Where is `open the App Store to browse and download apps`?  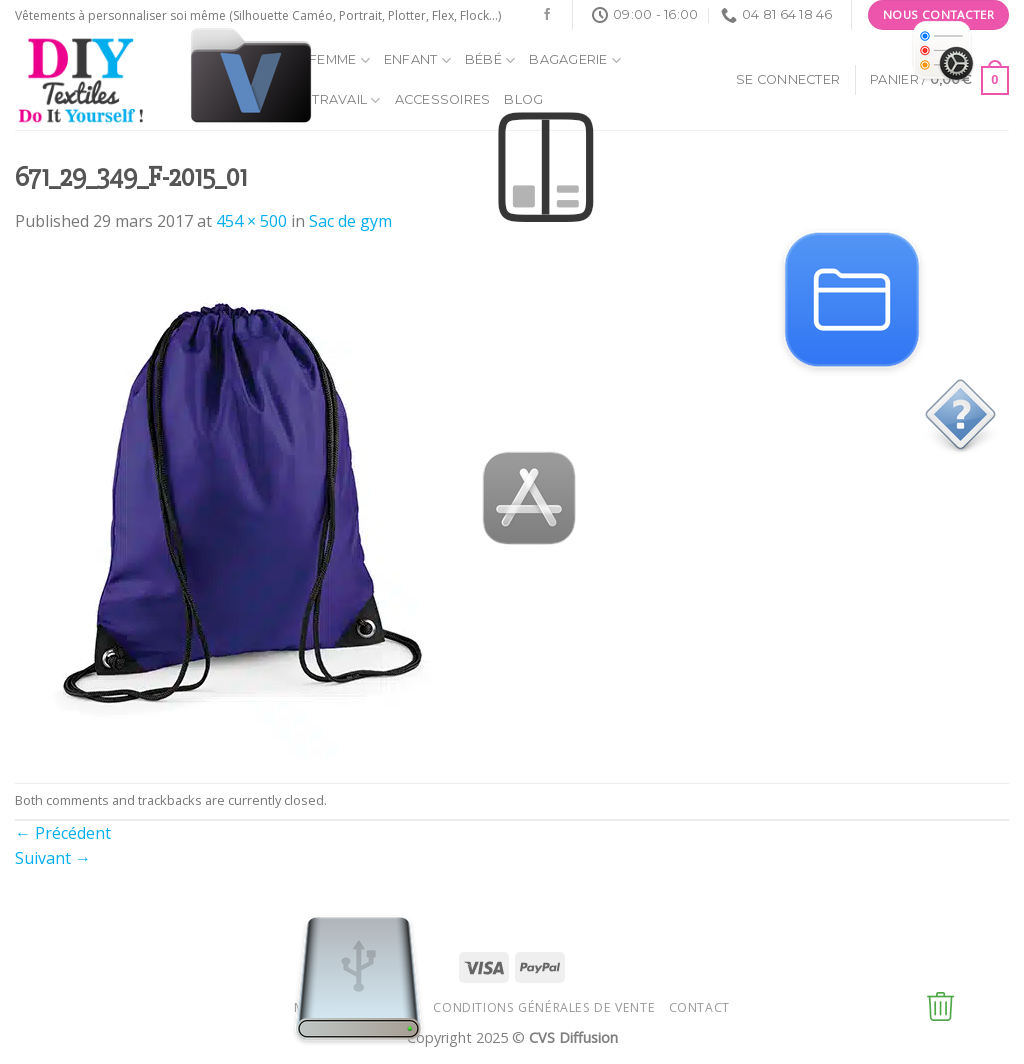
open the App Store to browse and download apps is located at coordinates (529, 498).